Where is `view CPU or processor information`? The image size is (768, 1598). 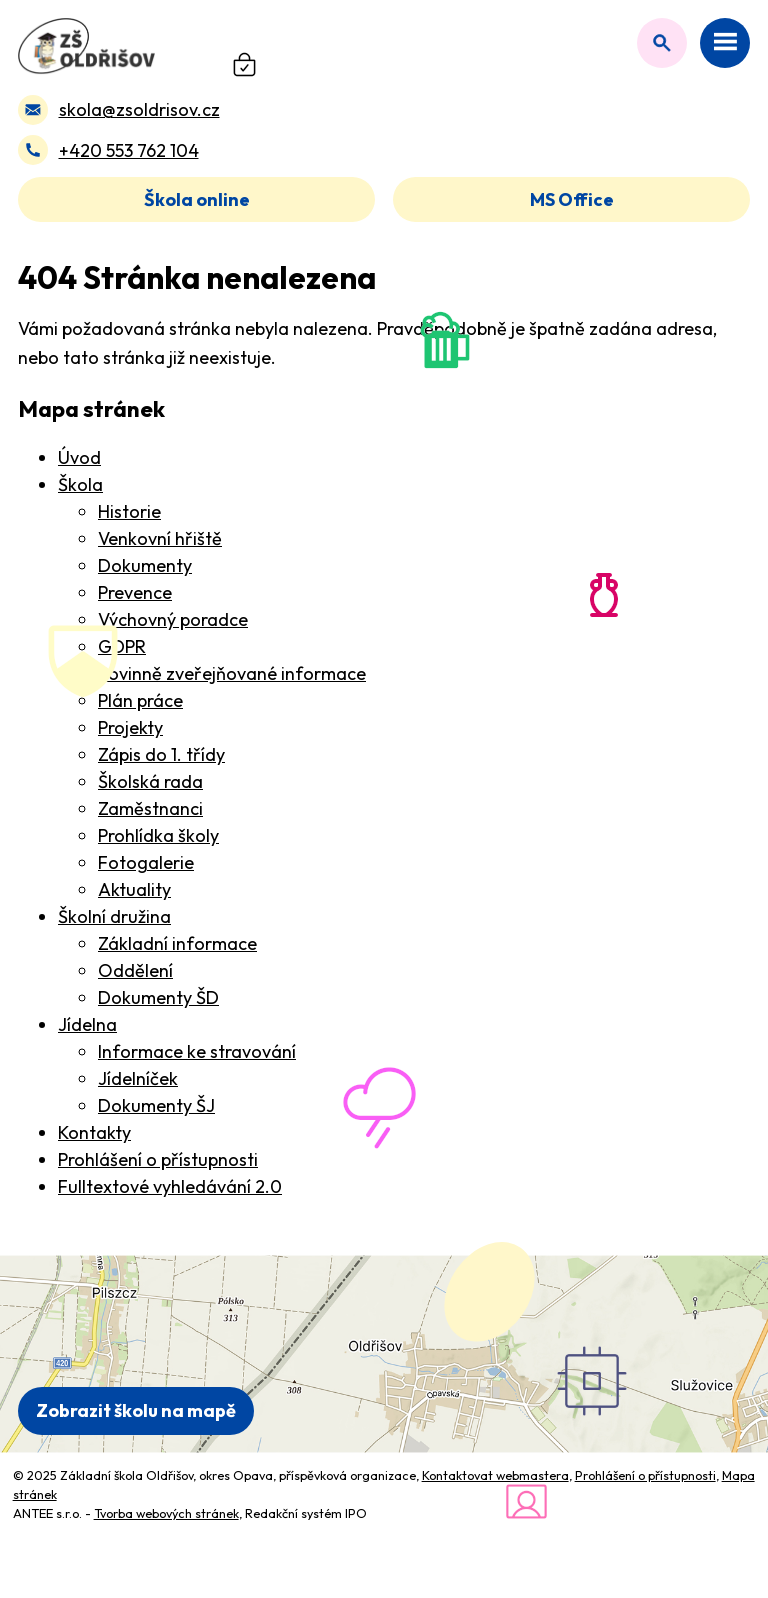 view CPU or processor information is located at coordinates (592, 1381).